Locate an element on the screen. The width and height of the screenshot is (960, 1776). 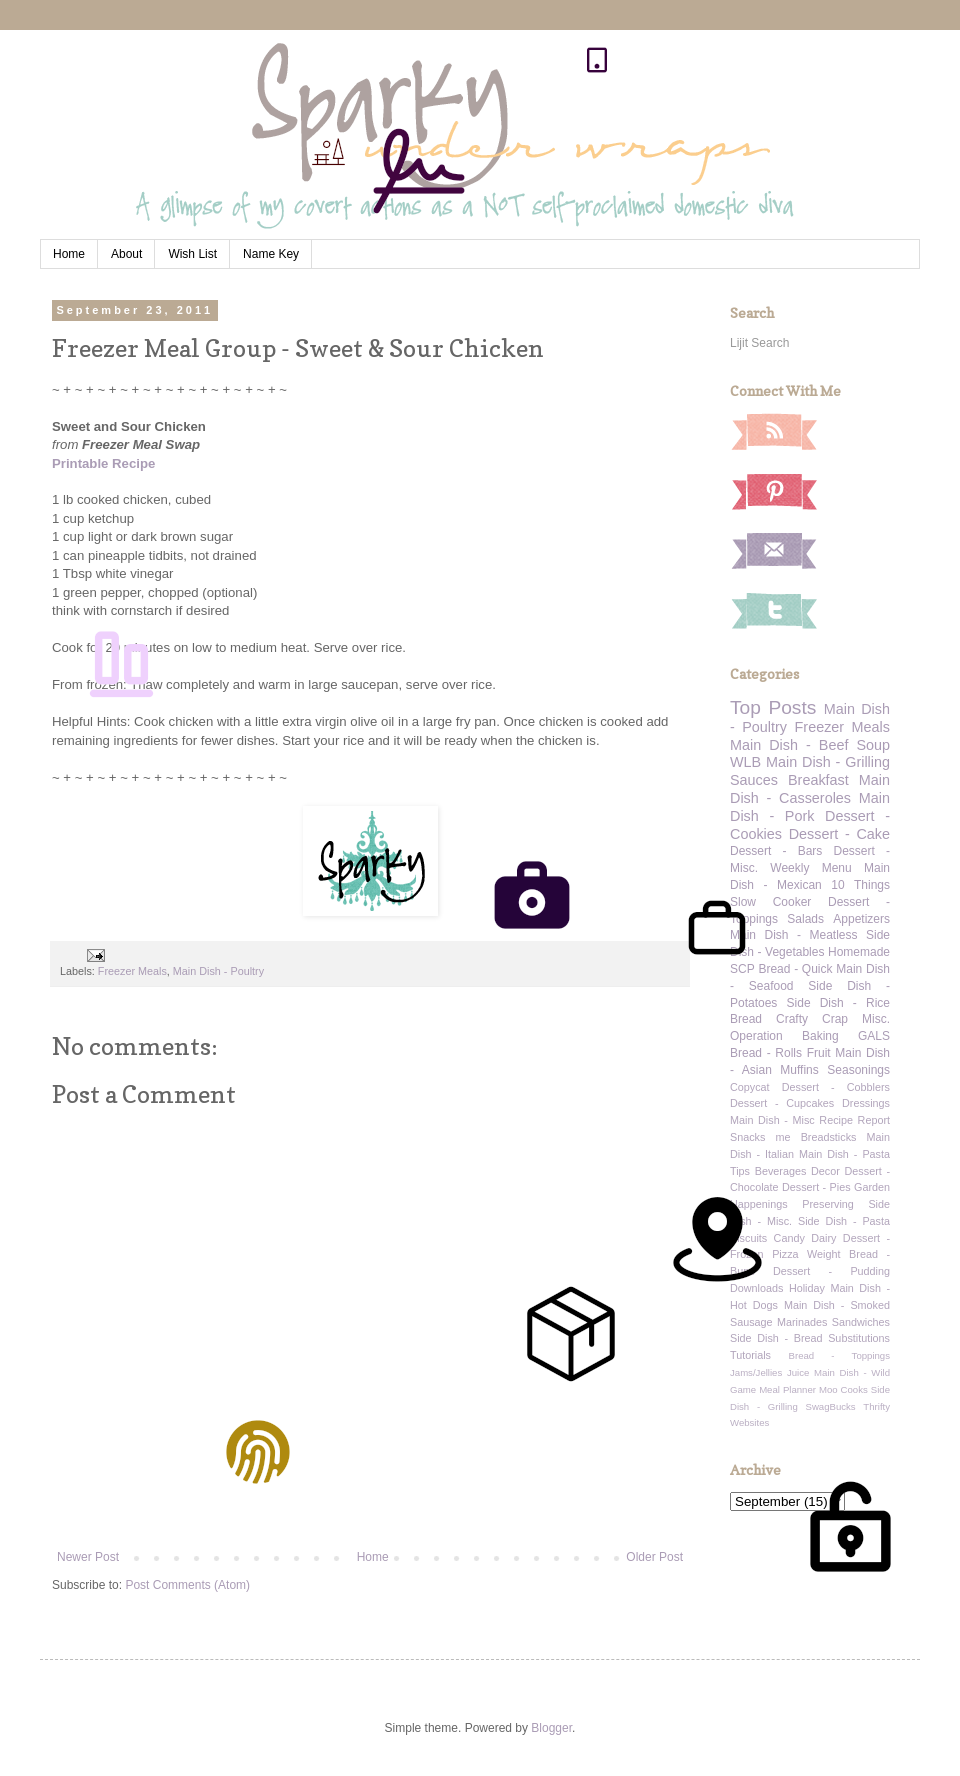
take a photo is located at coordinates (532, 895).